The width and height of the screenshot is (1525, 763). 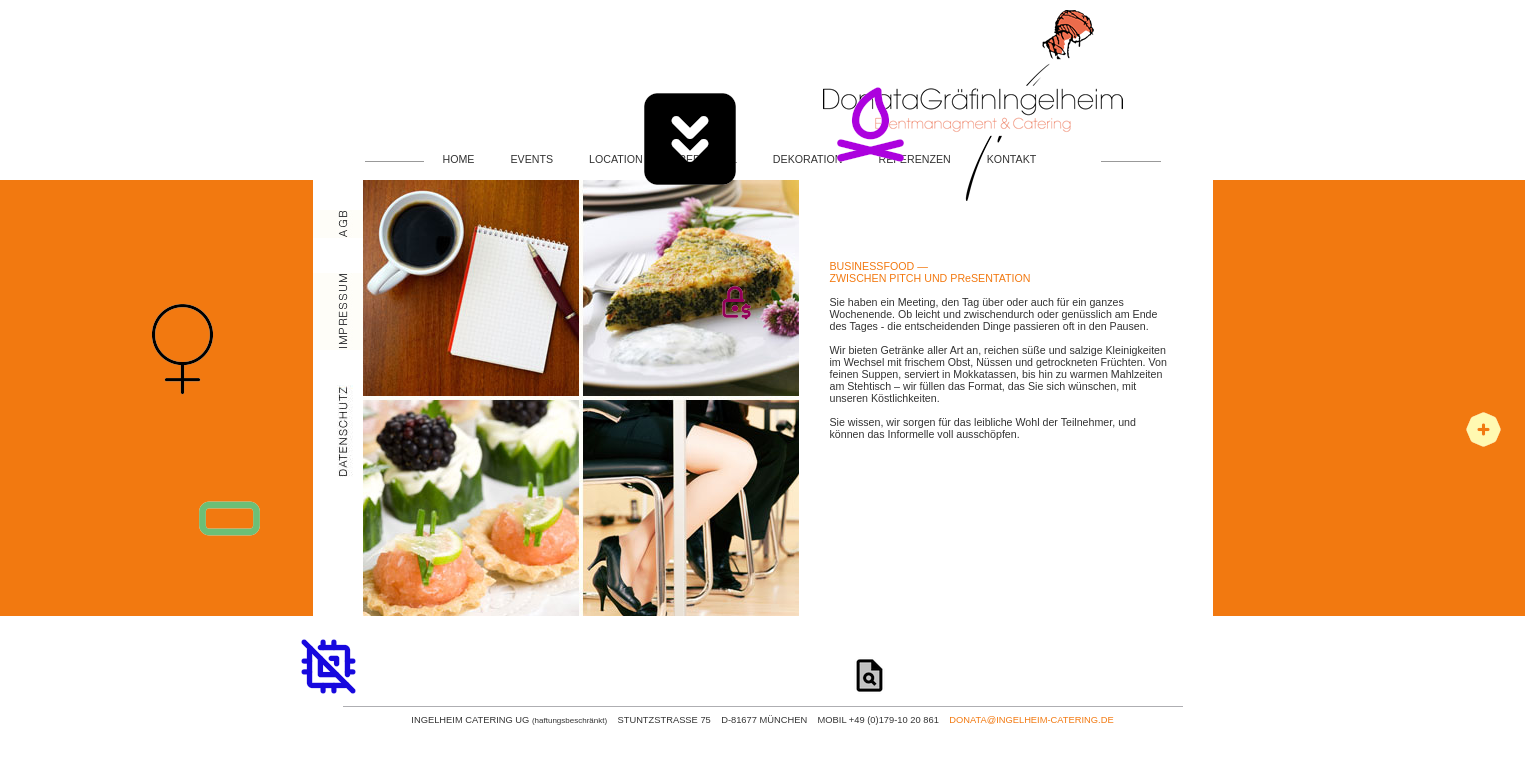 What do you see at coordinates (690, 139) in the screenshot?
I see `scroll down or view more content` at bounding box center [690, 139].